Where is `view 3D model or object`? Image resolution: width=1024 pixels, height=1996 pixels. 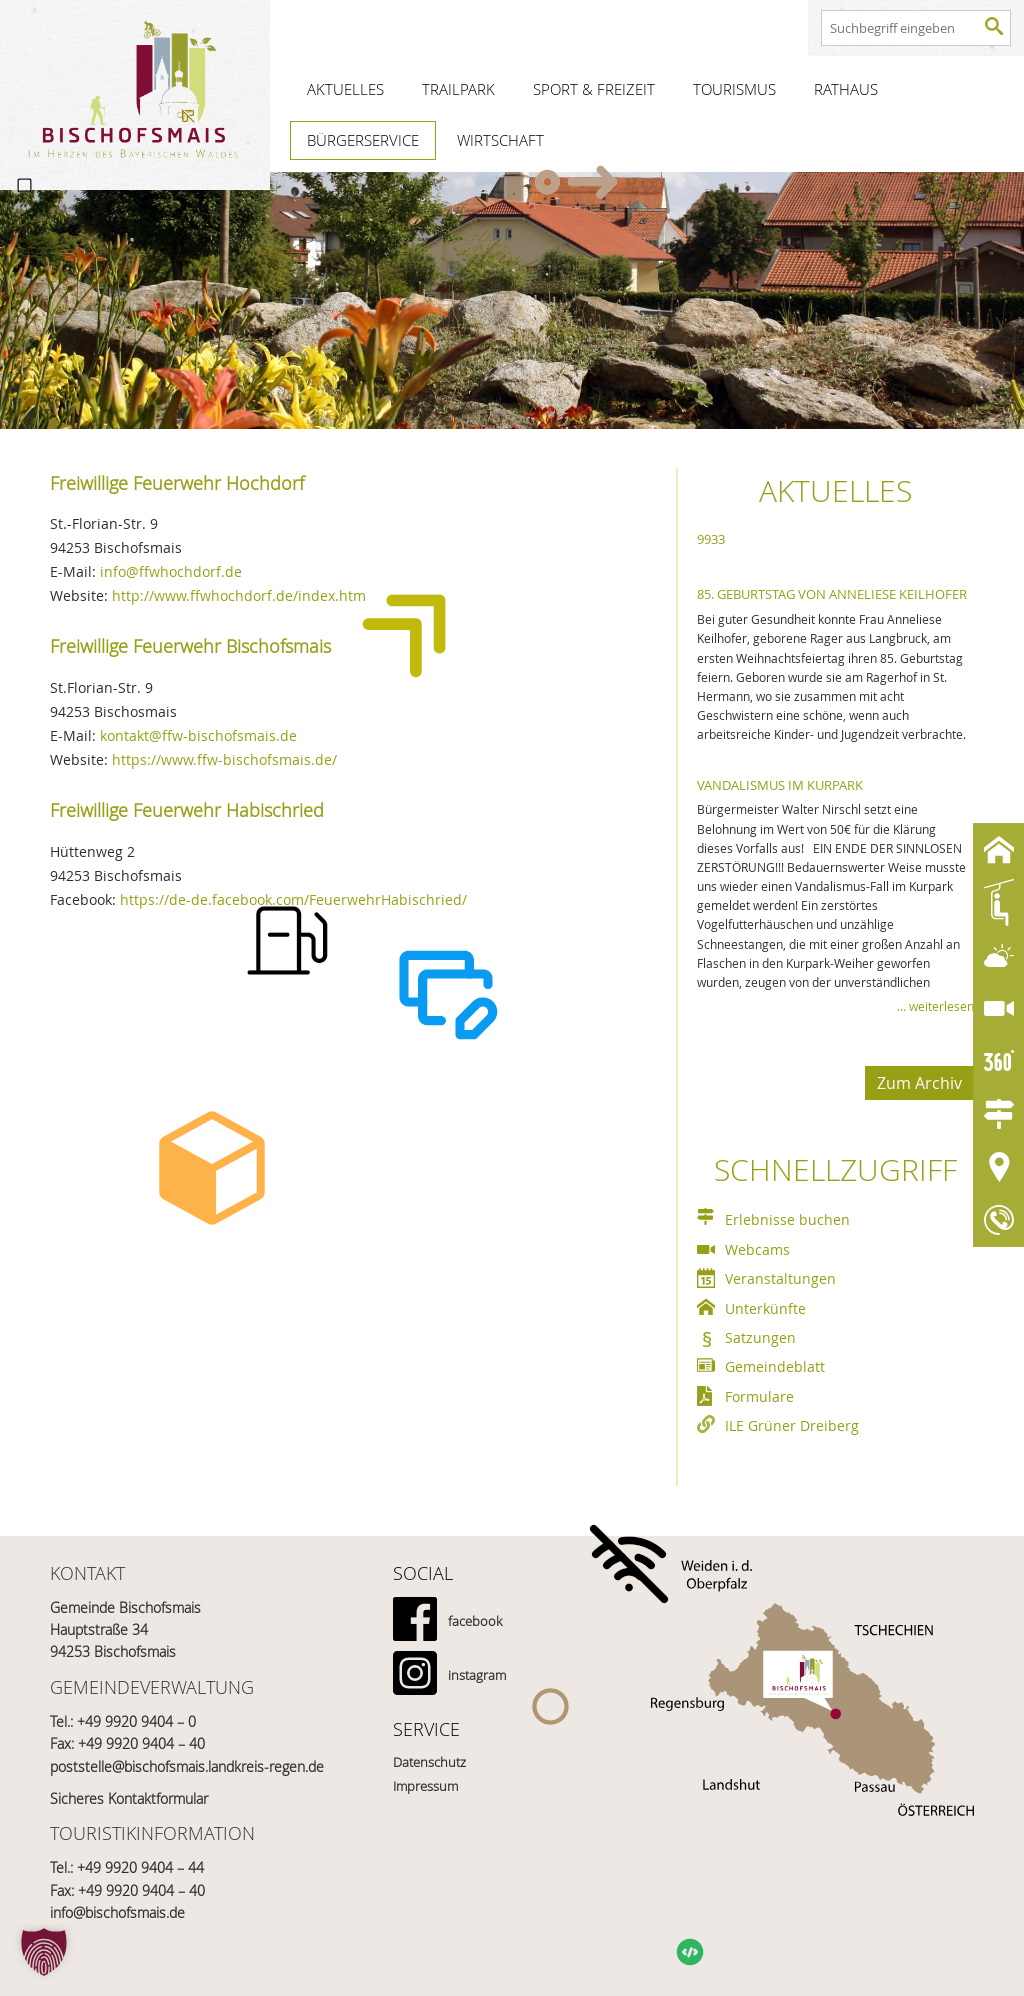
view 3D model or object is located at coordinates (212, 1168).